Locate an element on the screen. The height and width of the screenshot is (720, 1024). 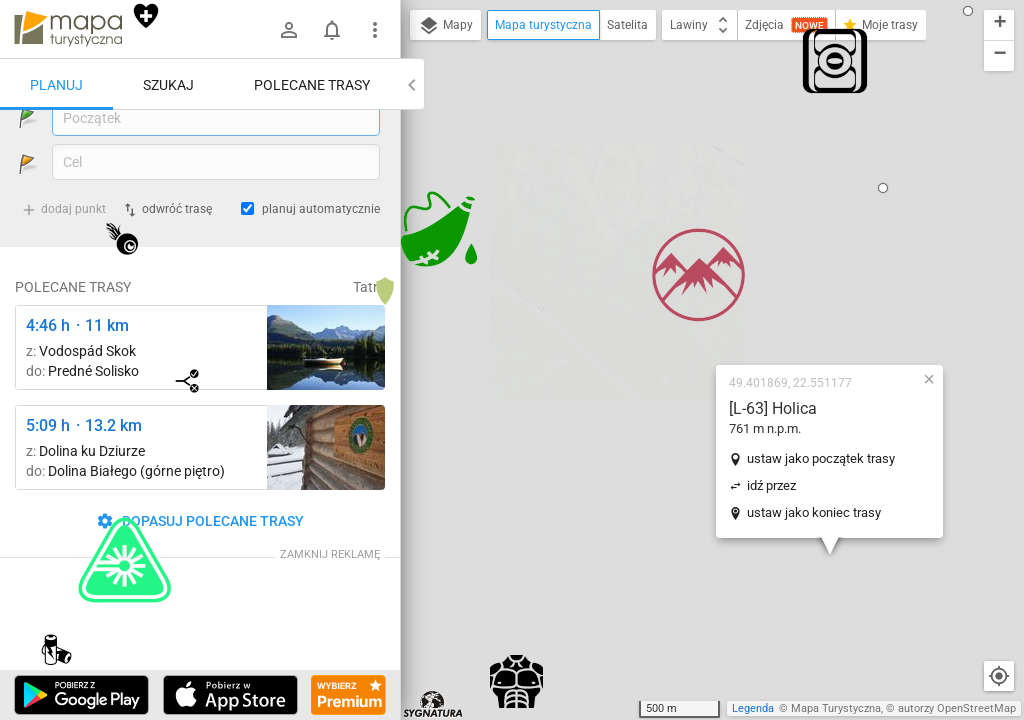
add to favorites is located at coordinates (146, 16).